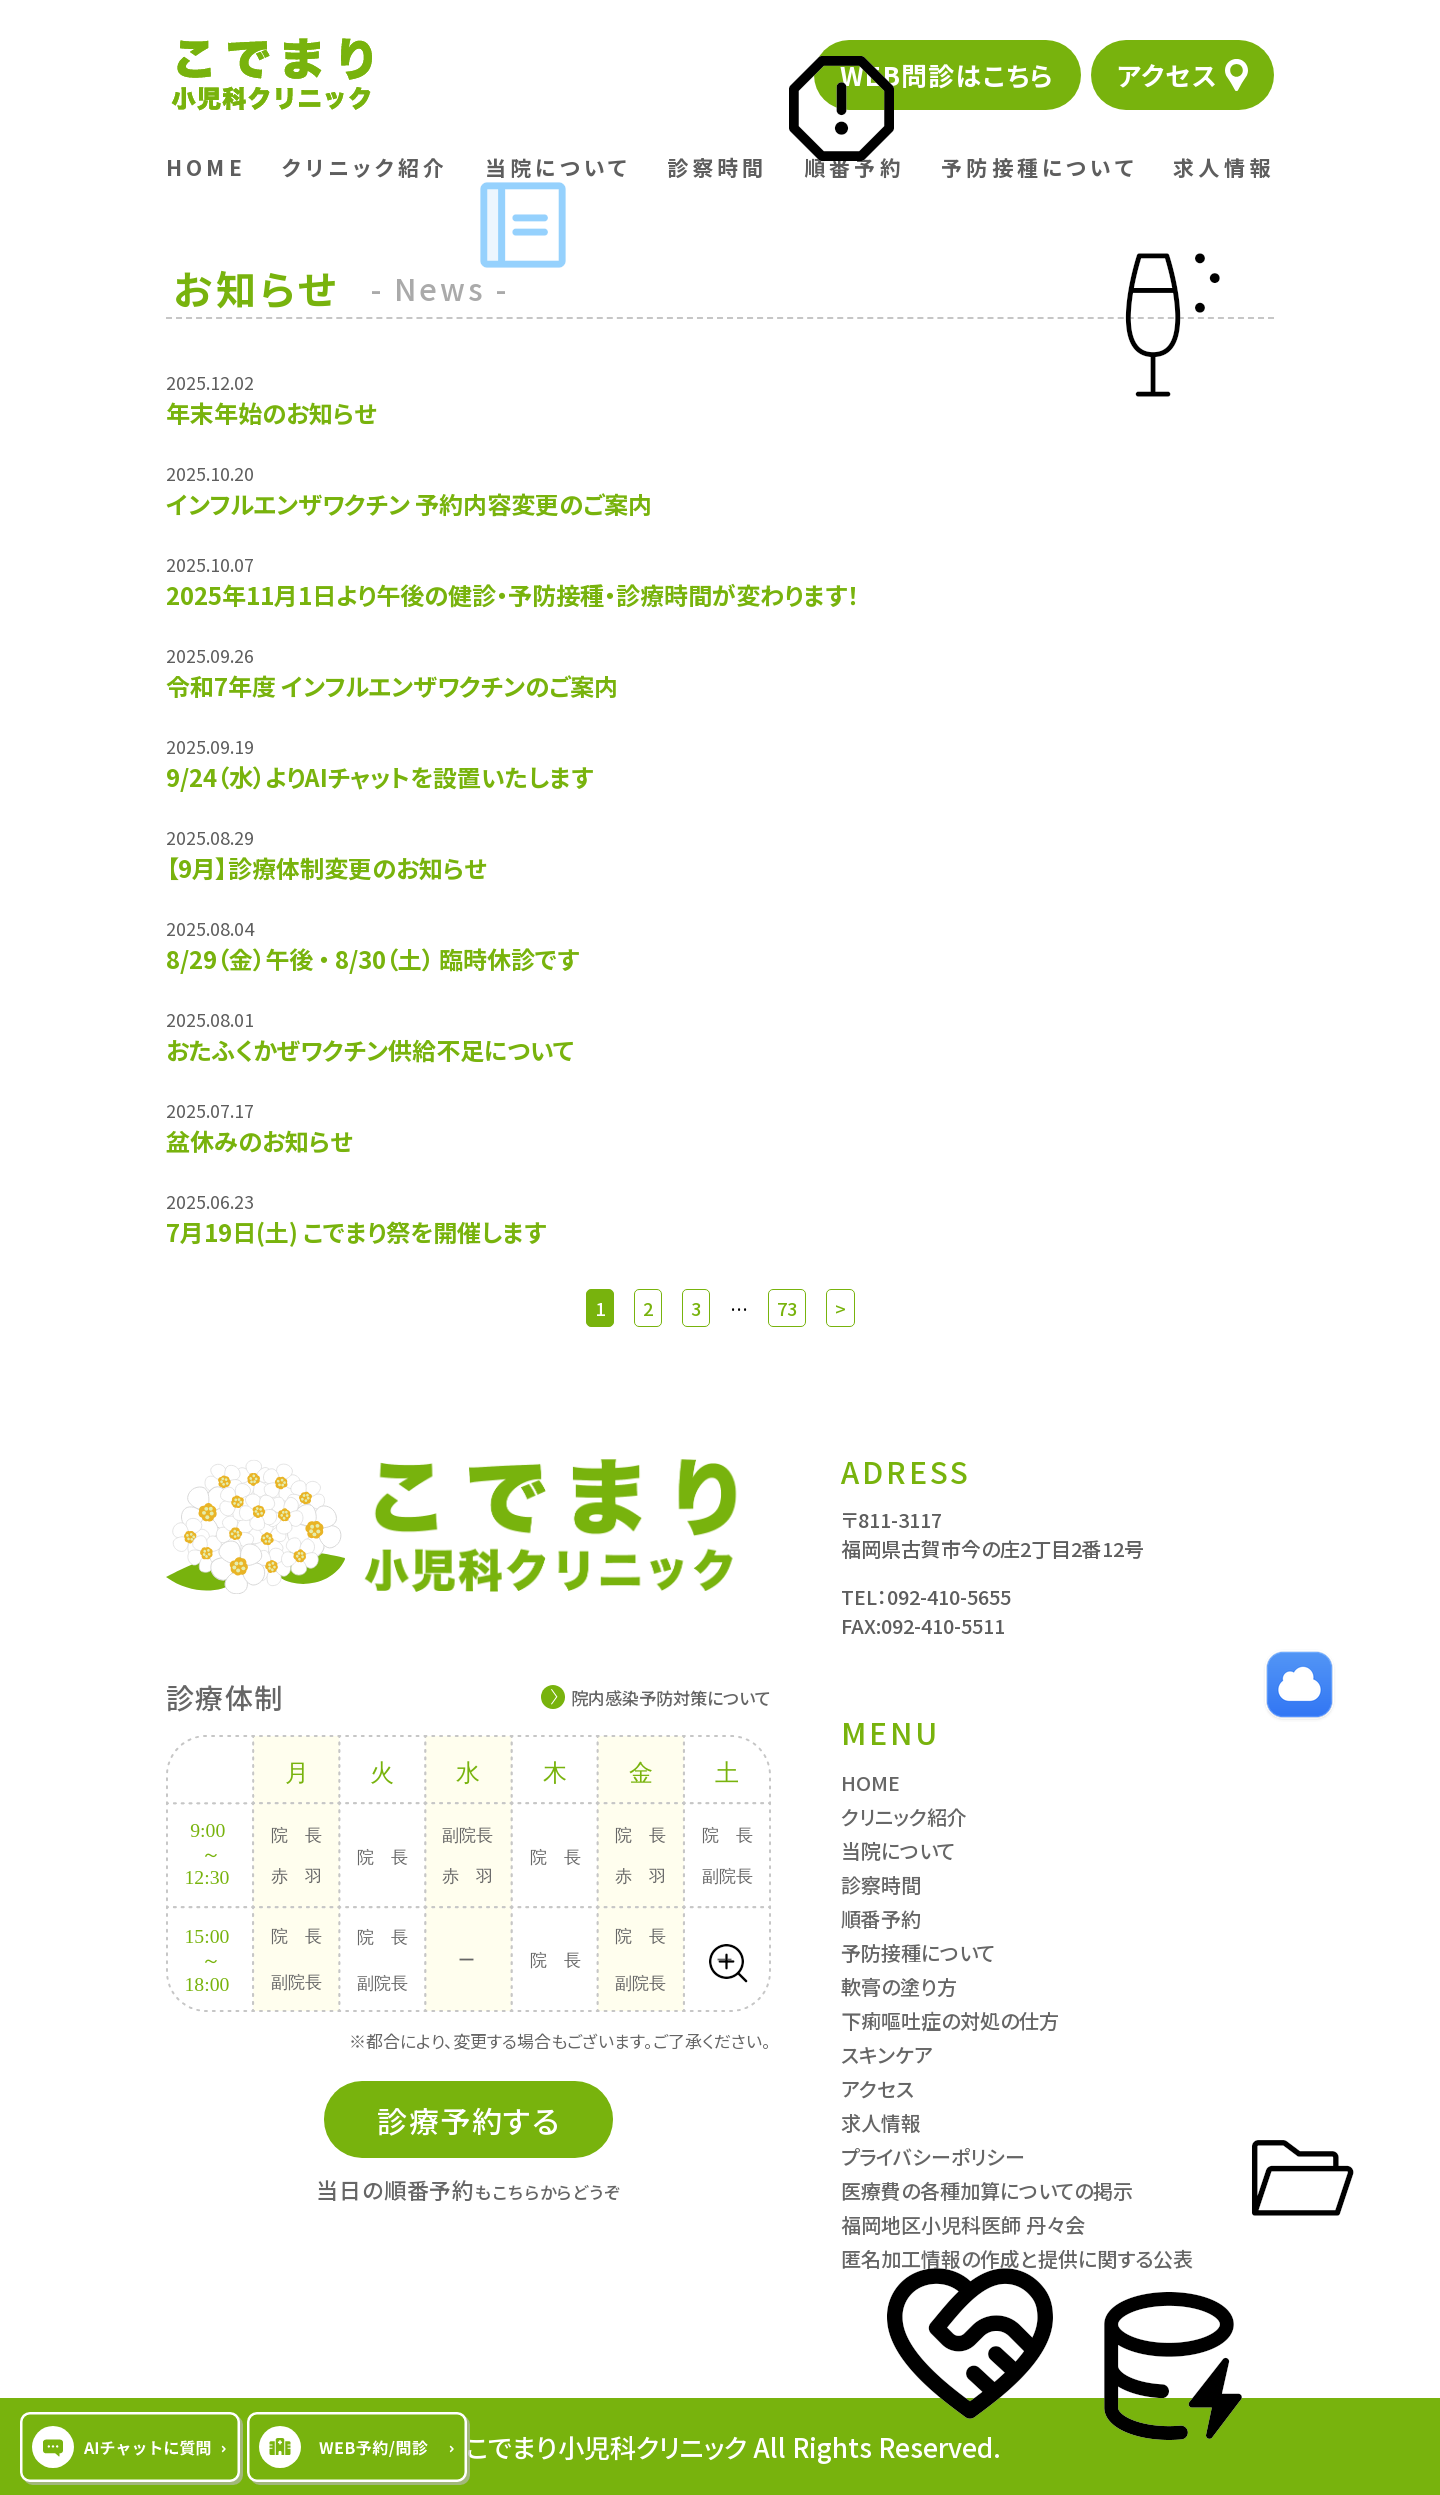 The image size is (1440, 2495). I want to click on celebrate an achievement or milestone, so click(1158, 325).